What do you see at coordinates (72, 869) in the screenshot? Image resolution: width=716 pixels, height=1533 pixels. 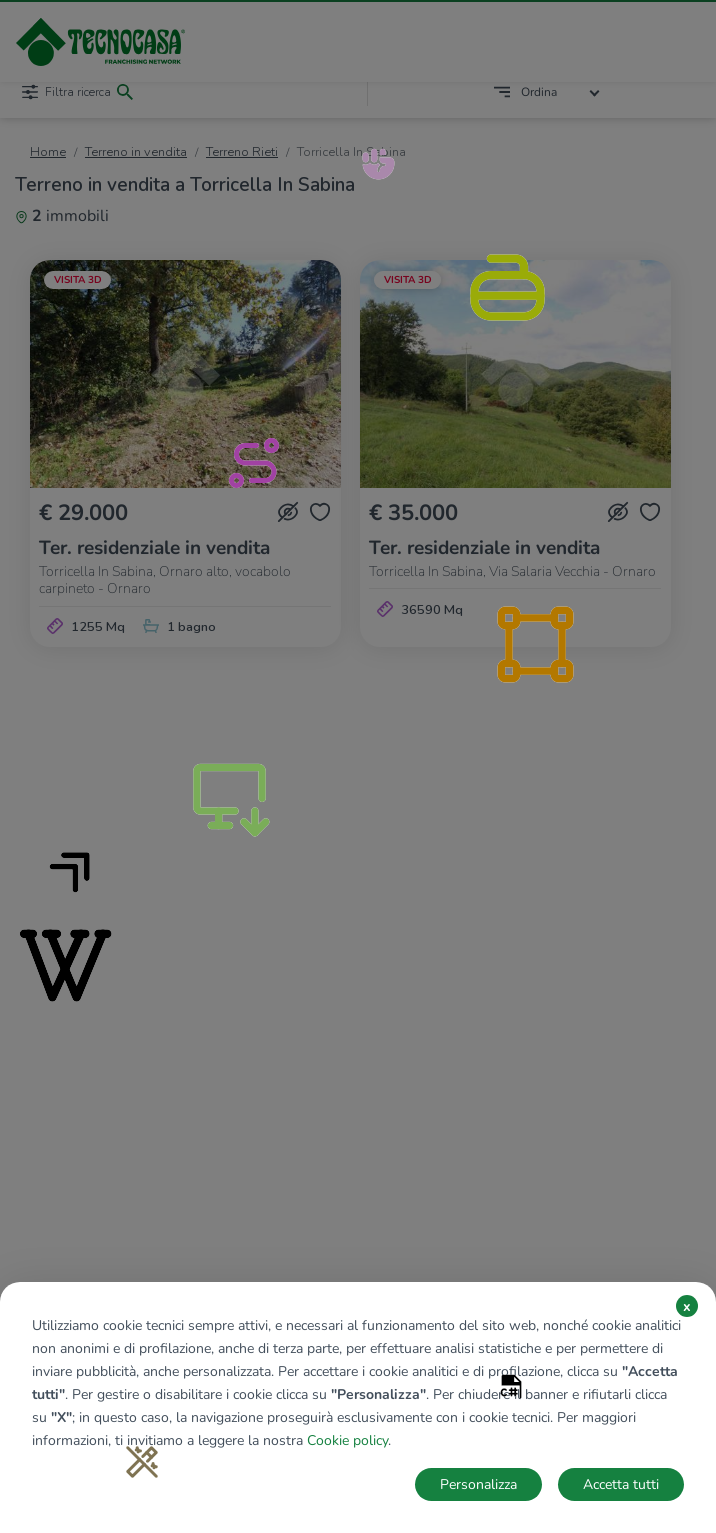 I see `expand content to full screen` at bounding box center [72, 869].